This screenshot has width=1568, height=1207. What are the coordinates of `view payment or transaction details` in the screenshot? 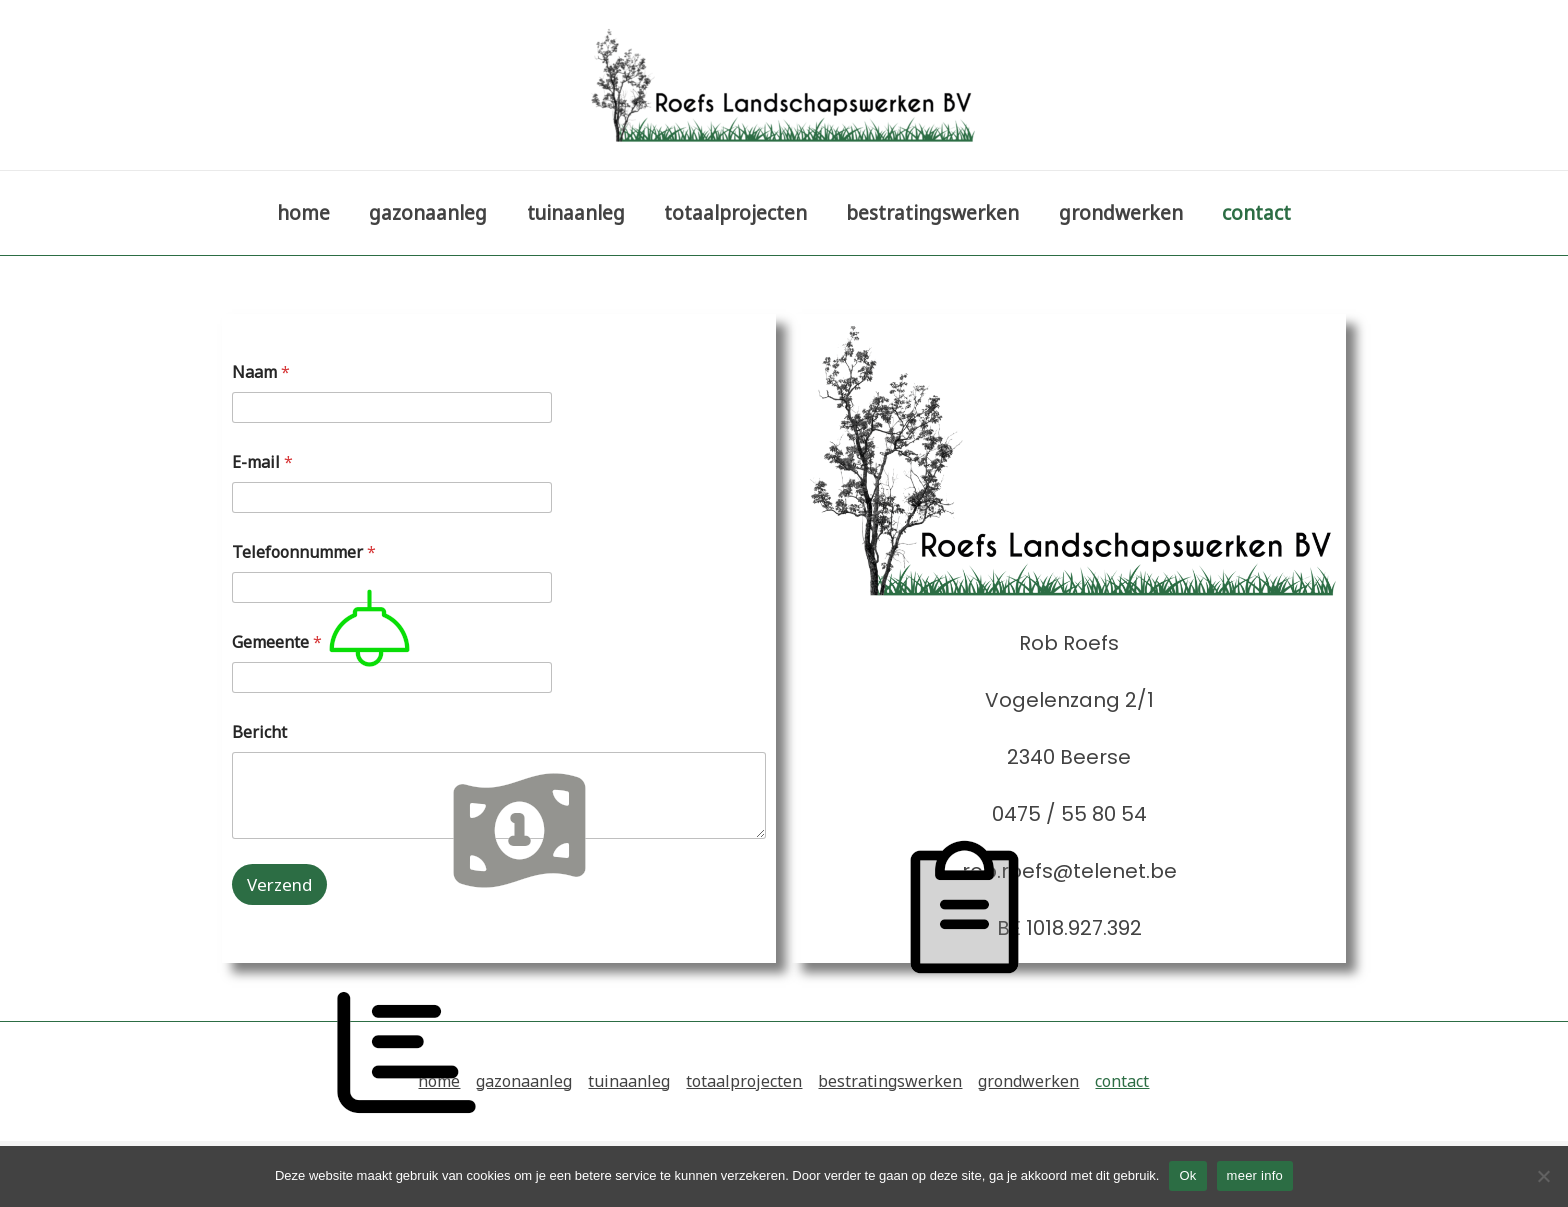 It's located at (519, 830).